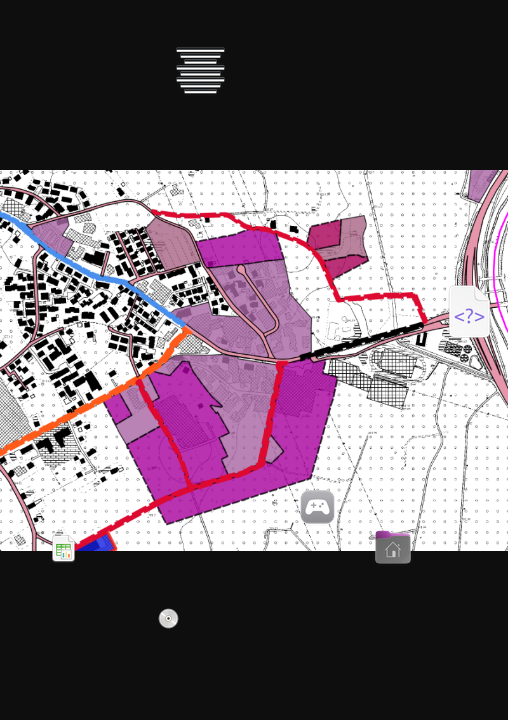  What do you see at coordinates (317, 507) in the screenshot?
I see `access games settings or preferences` at bounding box center [317, 507].